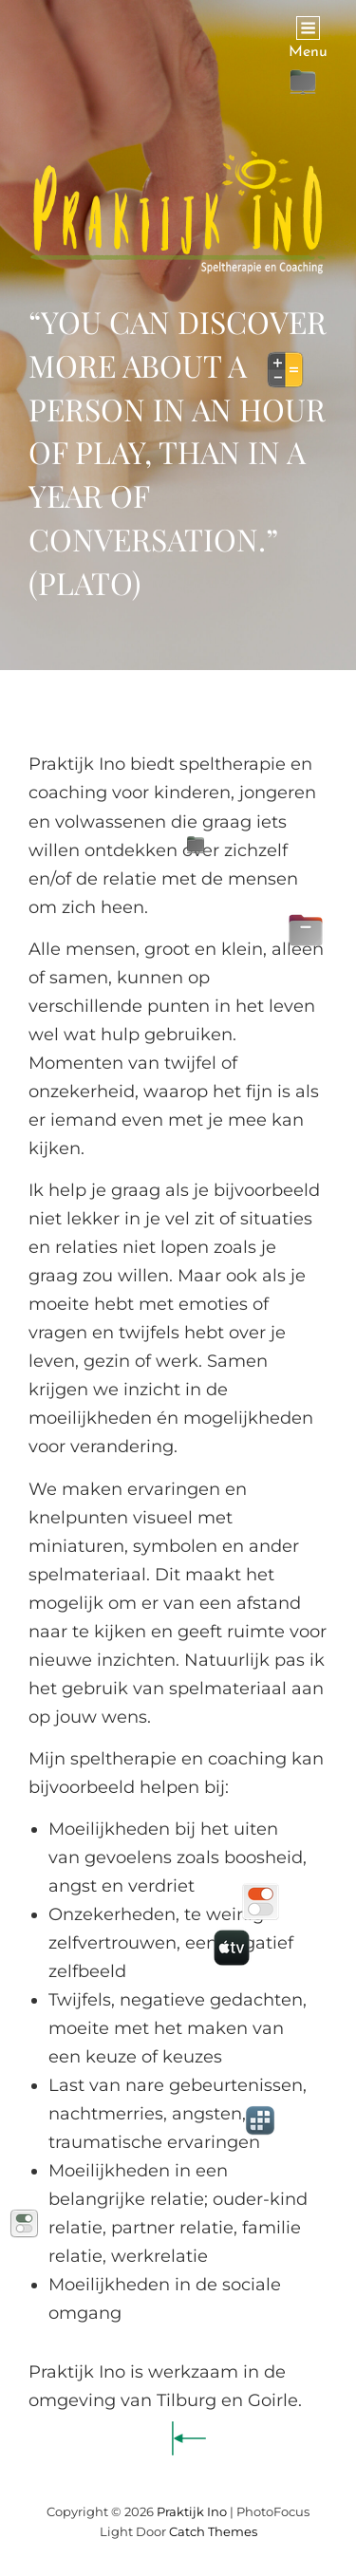  What do you see at coordinates (260, 1901) in the screenshot?
I see `open gnome tweaks to customize desktop settings` at bounding box center [260, 1901].